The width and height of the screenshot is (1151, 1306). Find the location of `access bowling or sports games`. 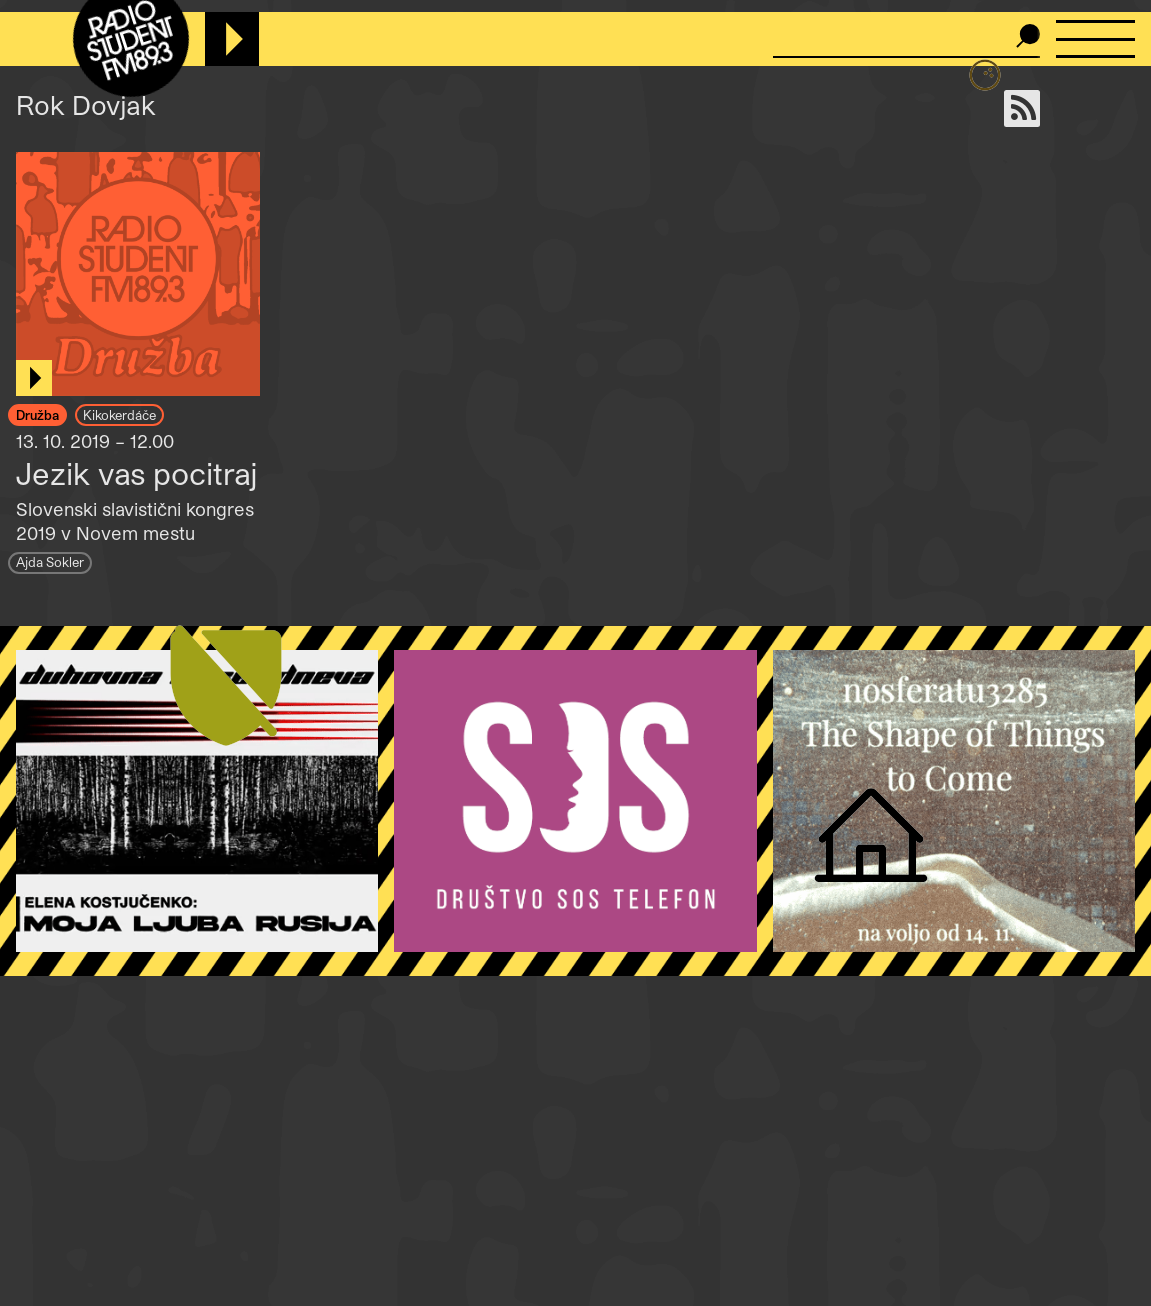

access bowling or sports games is located at coordinates (985, 75).